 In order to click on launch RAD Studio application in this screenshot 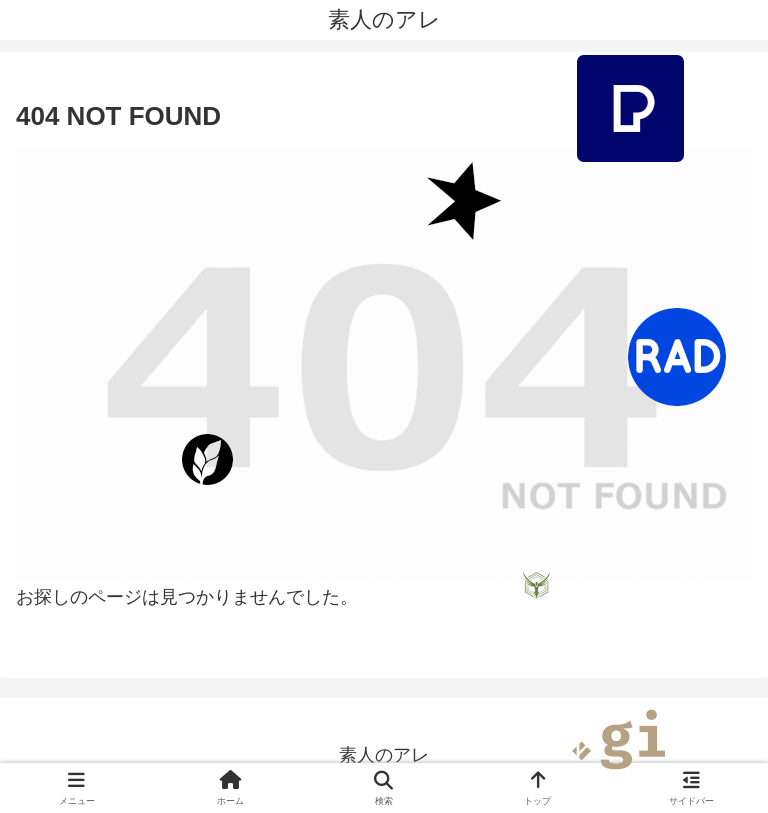, I will do `click(677, 357)`.